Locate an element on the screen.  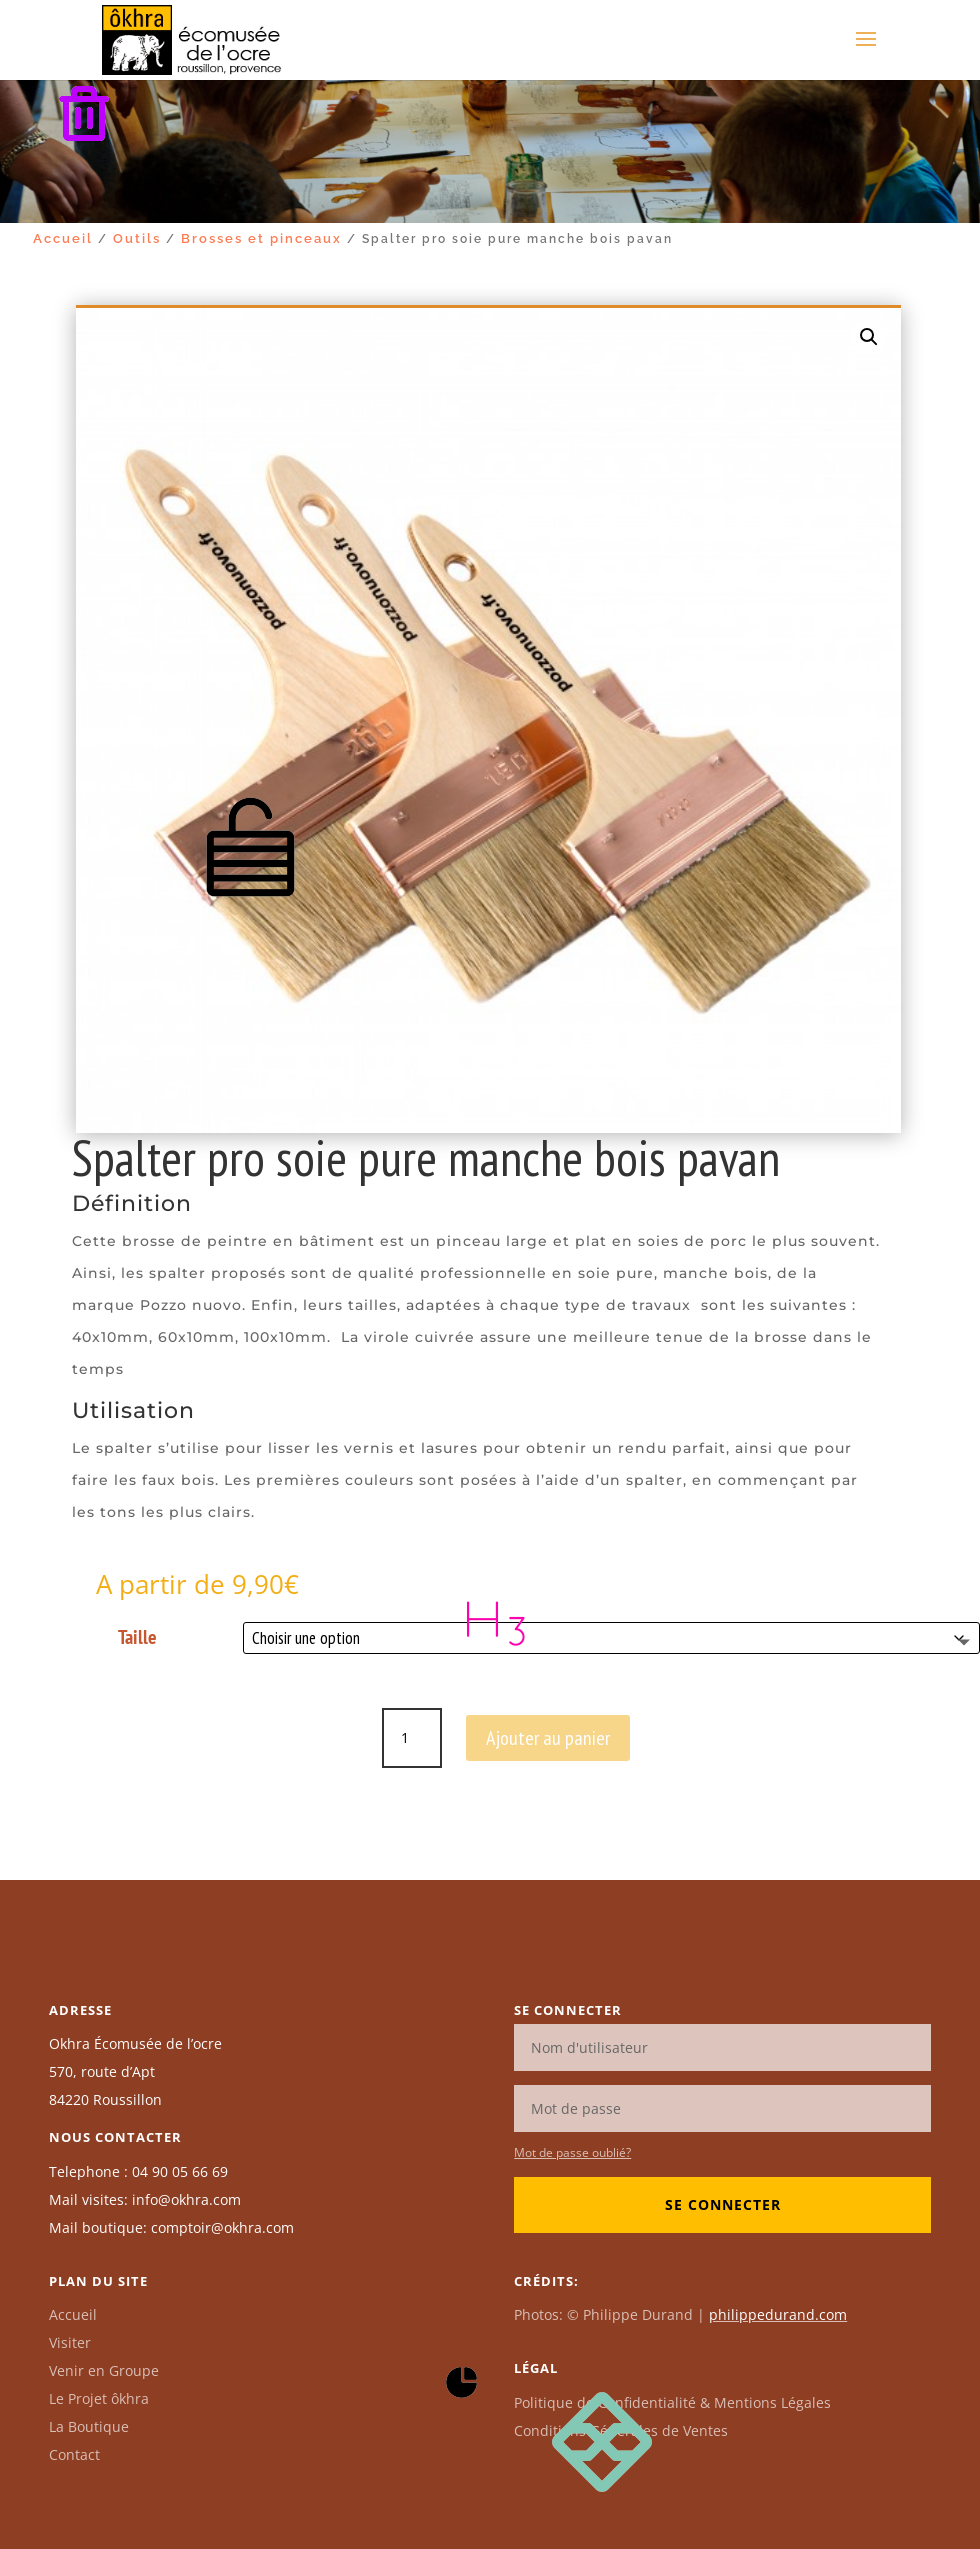
view analytics or statistics is located at coordinates (461, 2382).